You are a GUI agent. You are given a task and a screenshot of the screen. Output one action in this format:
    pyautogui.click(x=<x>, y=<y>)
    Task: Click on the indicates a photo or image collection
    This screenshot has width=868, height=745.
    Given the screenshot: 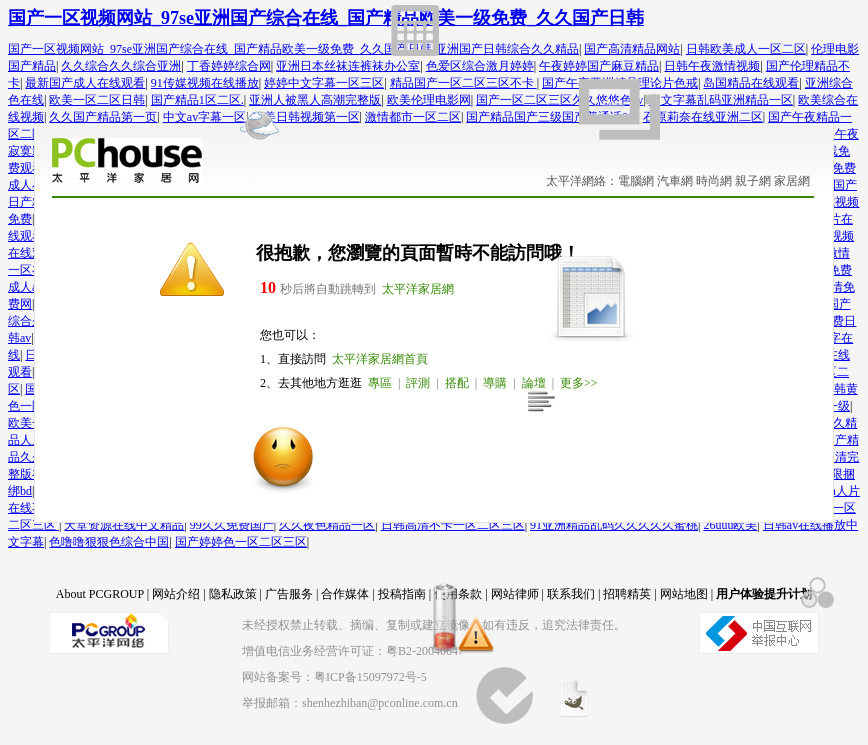 What is the action you would take?
    pyautogui.click(x=619, y=109)
    